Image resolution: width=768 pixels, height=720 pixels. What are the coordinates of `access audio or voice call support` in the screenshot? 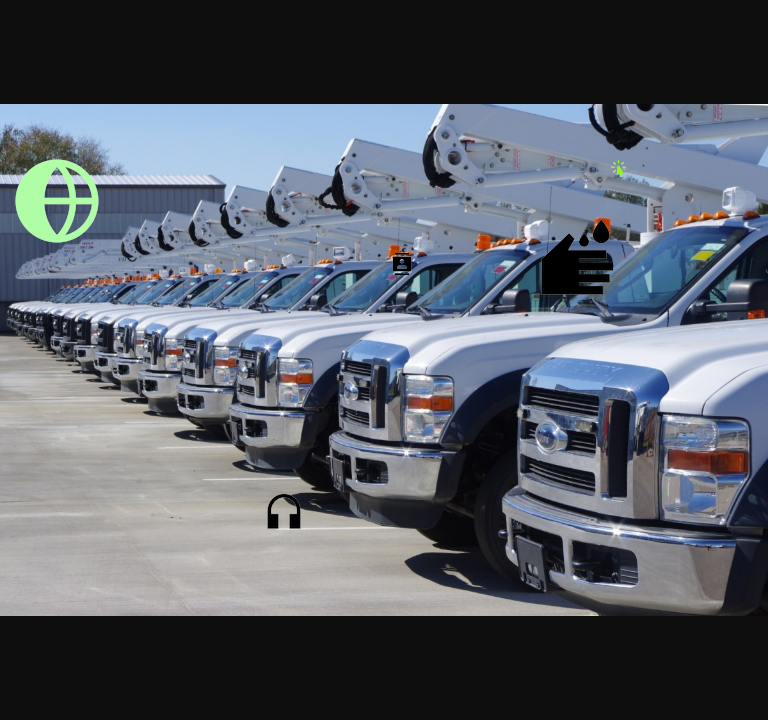 It's located at (284, 514).